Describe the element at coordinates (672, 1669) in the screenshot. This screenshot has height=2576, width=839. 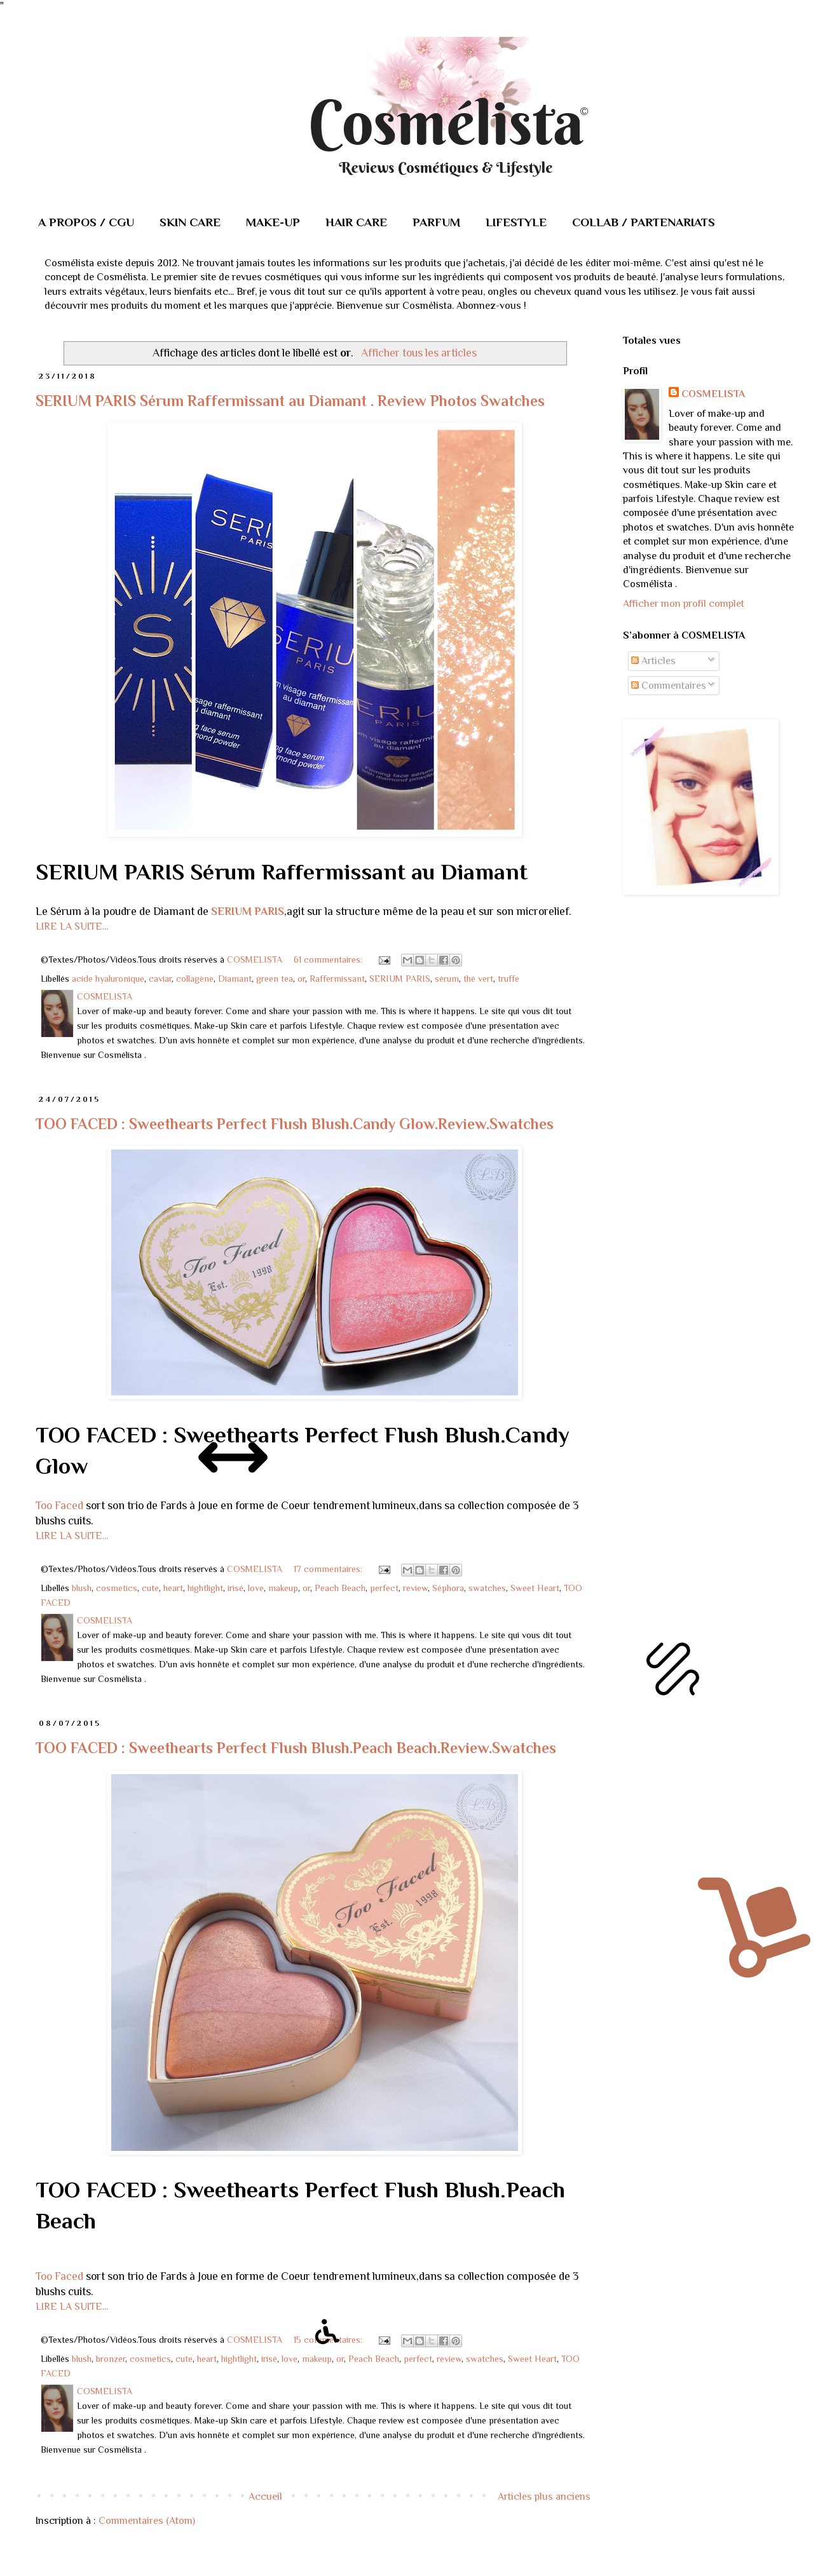
I see `access freehand drawing or annotation tools` at that location.